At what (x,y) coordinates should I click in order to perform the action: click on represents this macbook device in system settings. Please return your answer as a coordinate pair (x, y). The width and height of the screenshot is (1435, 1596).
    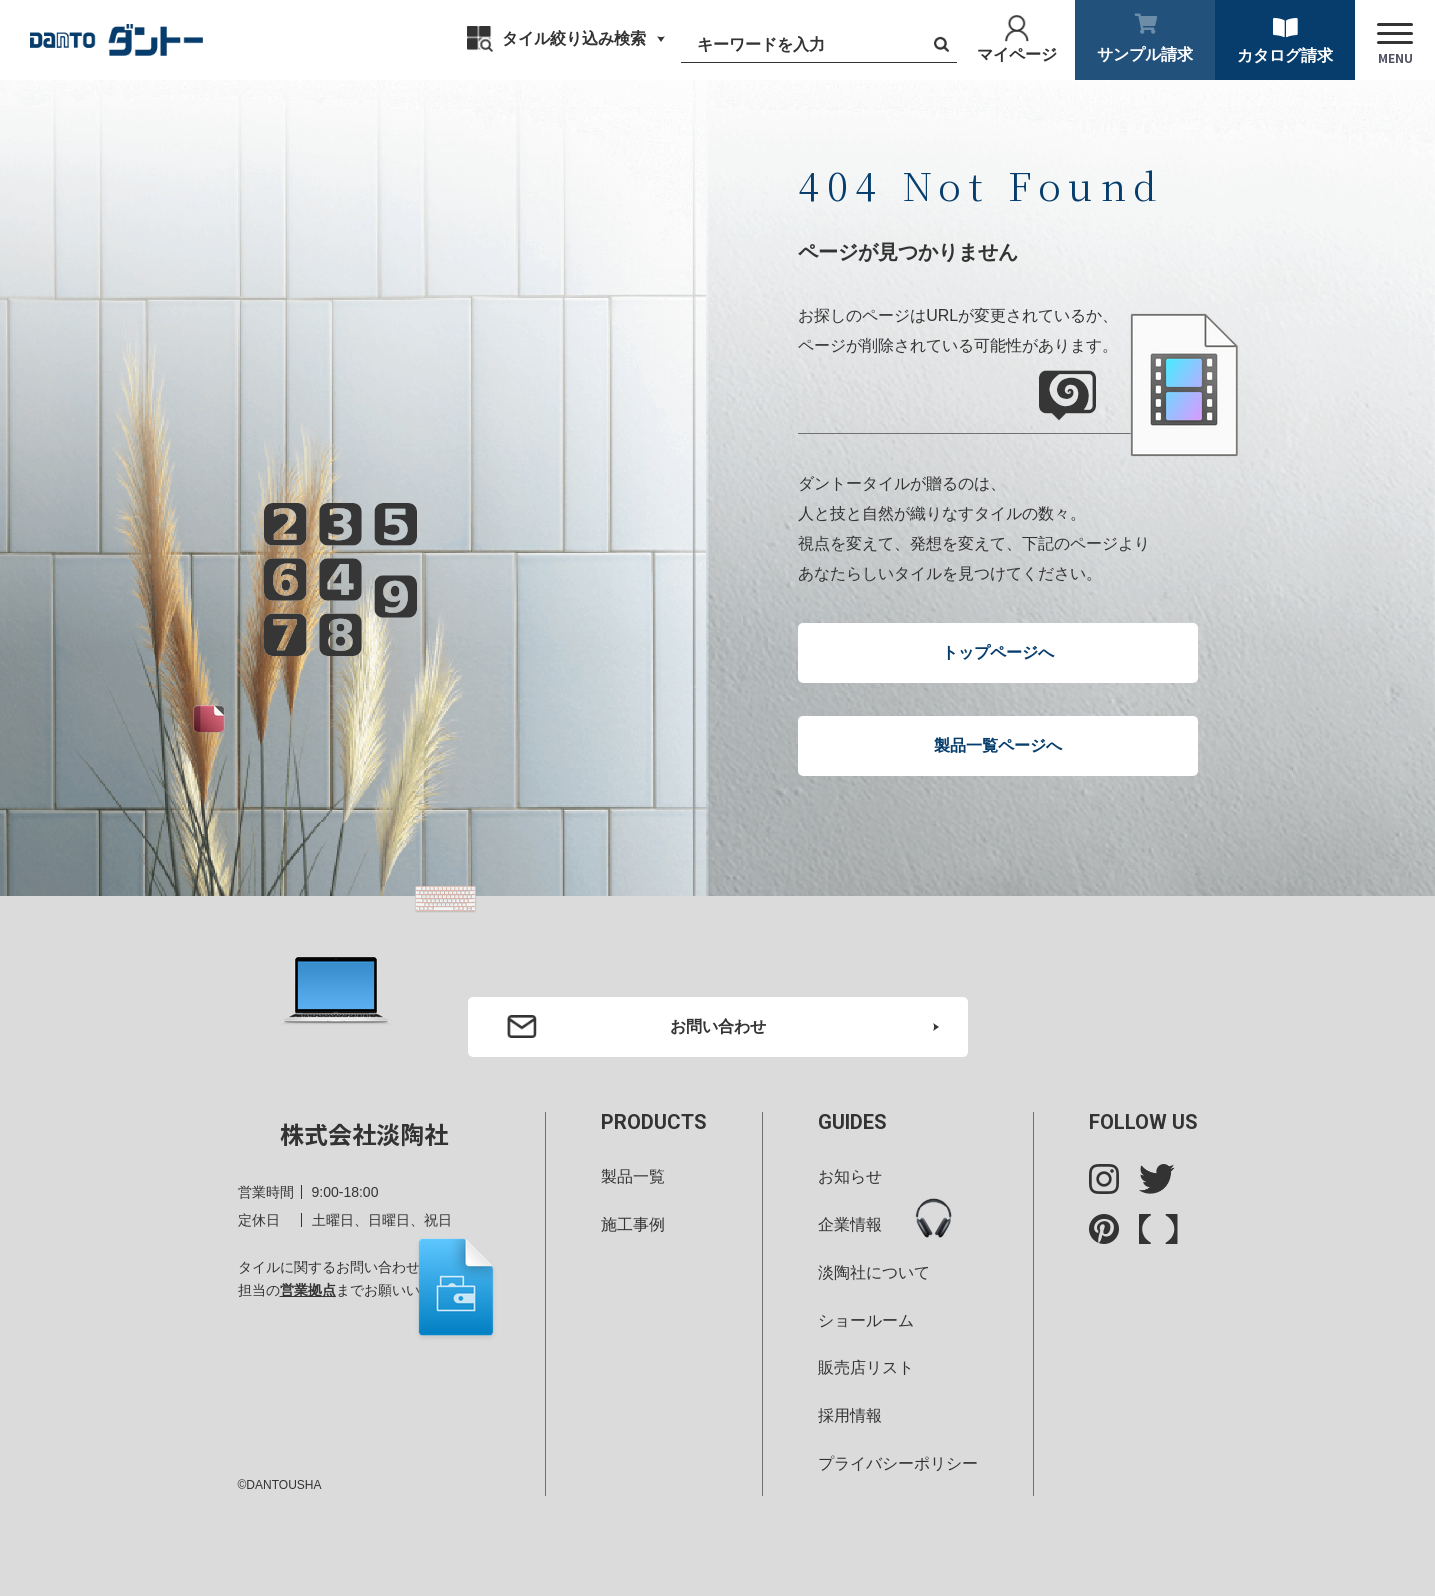
    Looking at the image, I should click on (336, 980).